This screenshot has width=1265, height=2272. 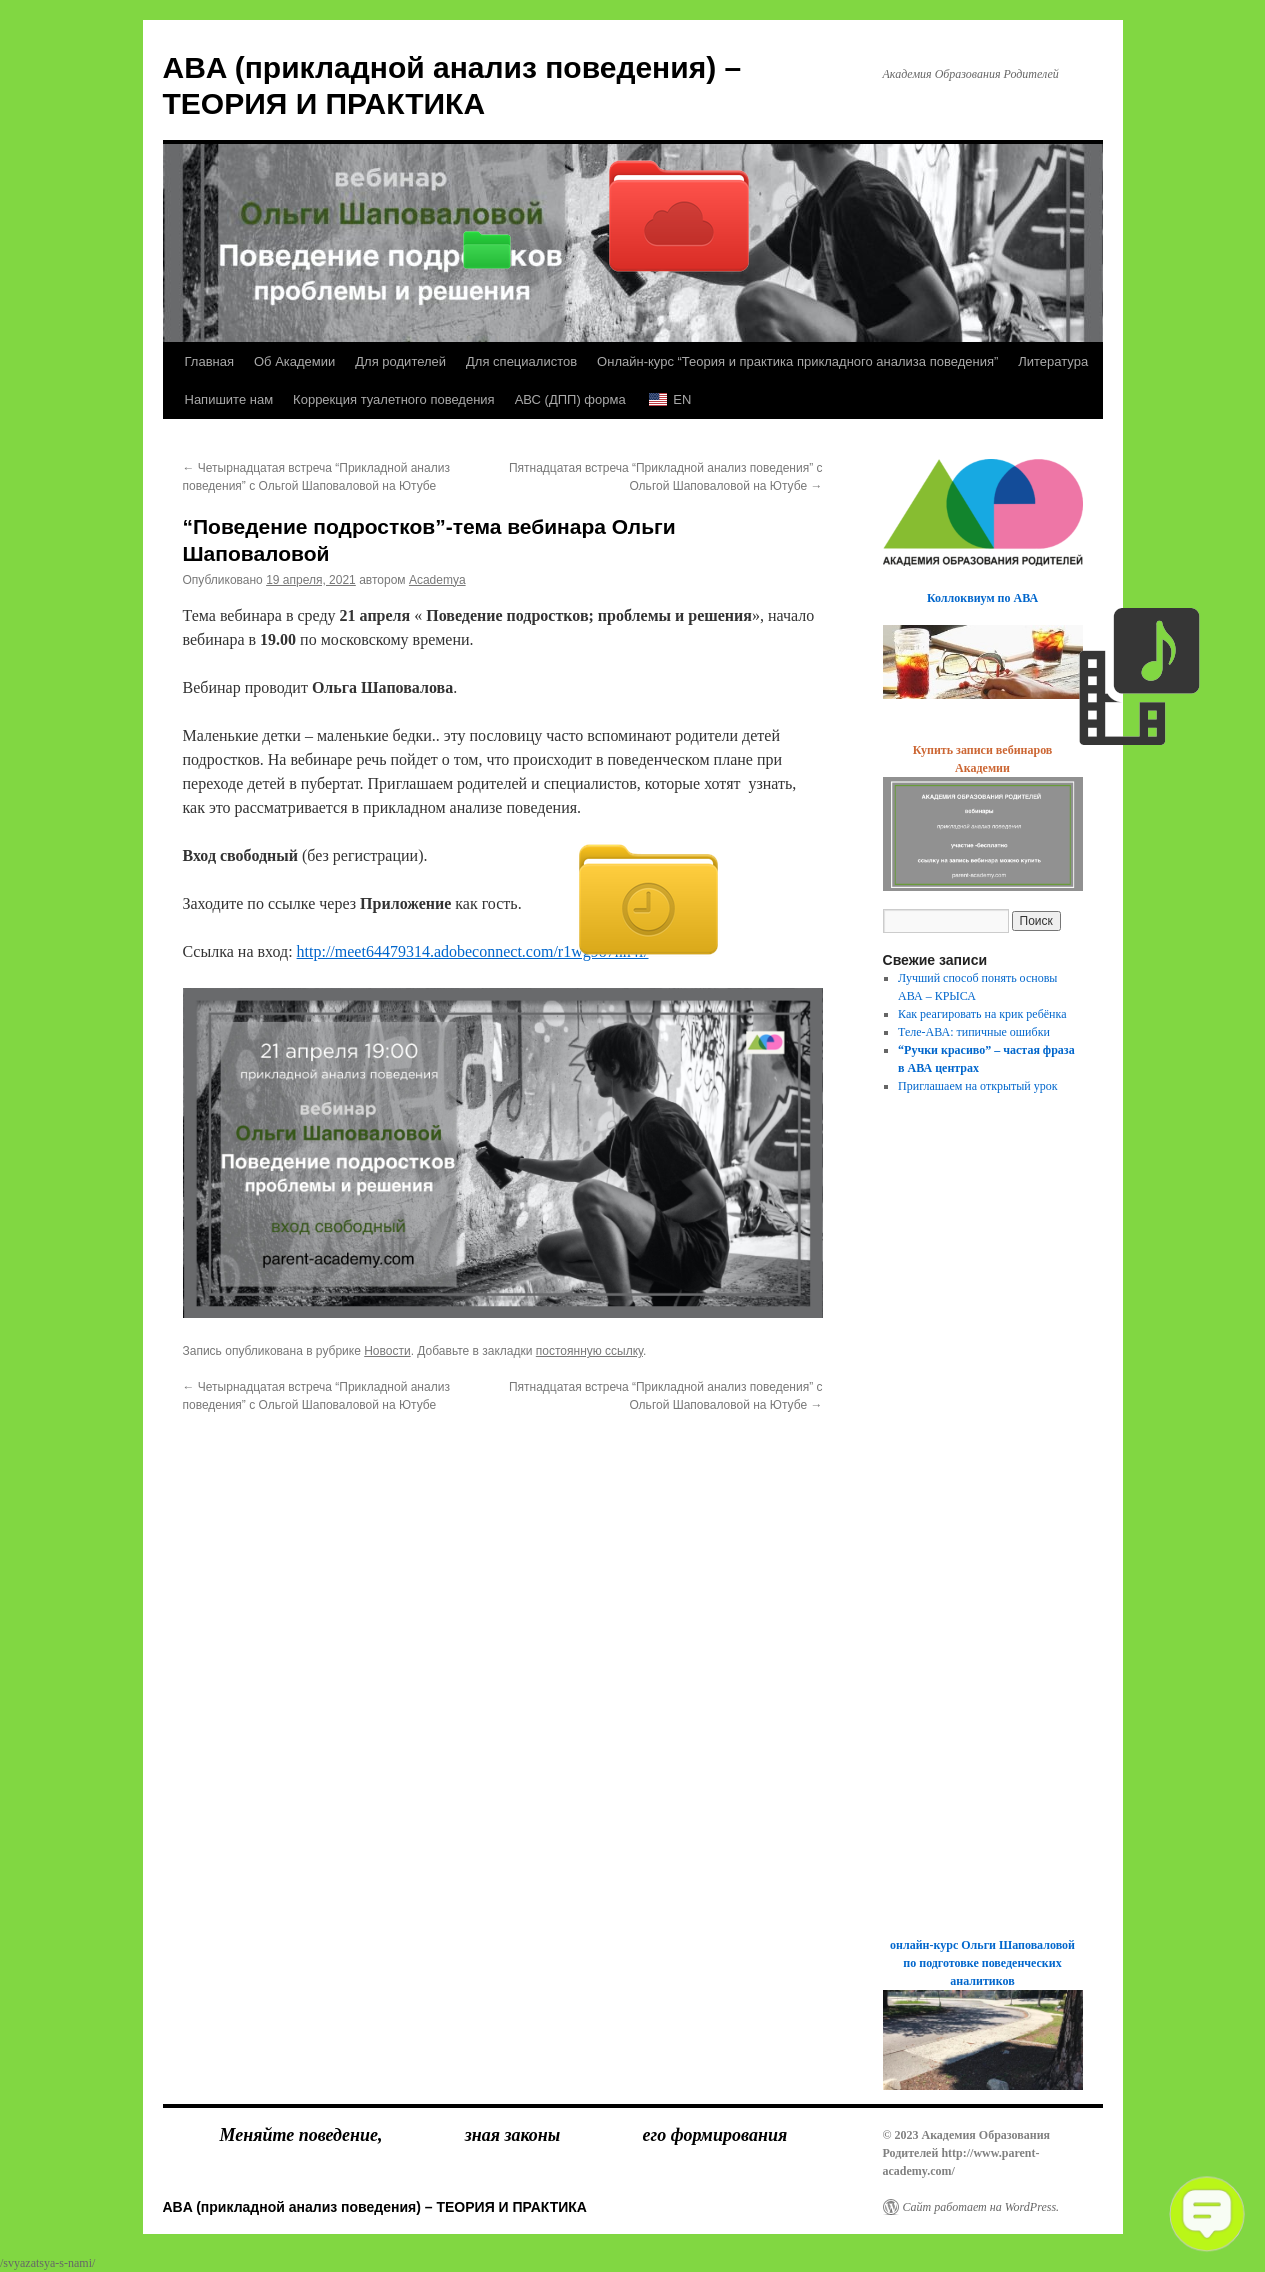 I want to click on access multimedia applications, so click(x=1139, y=676).